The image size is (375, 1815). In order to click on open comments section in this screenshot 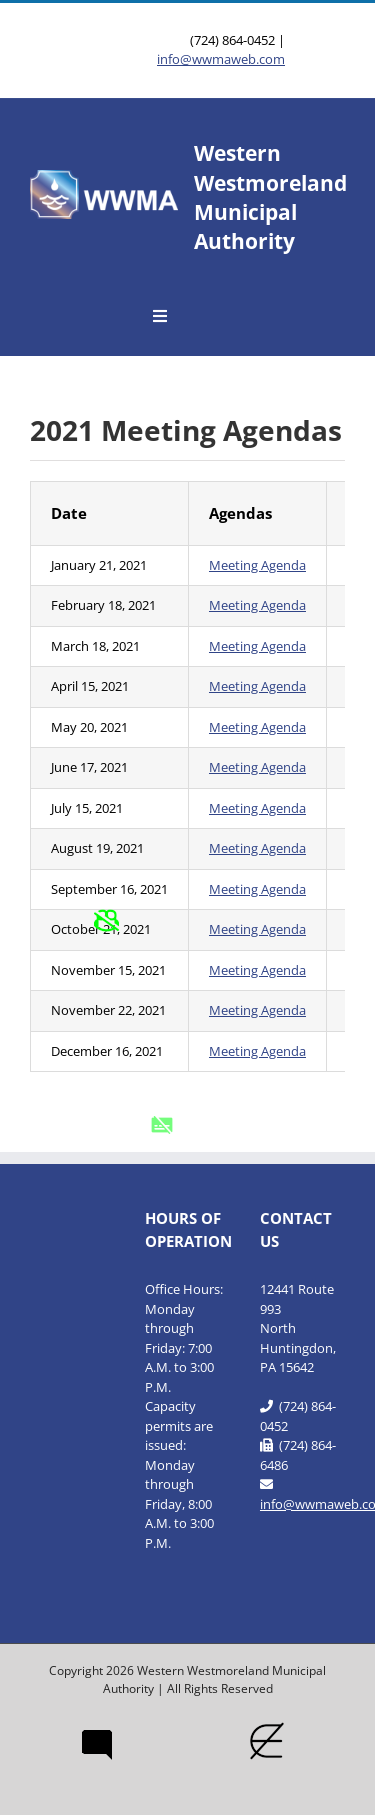, I will do `click(97, 1745)`.